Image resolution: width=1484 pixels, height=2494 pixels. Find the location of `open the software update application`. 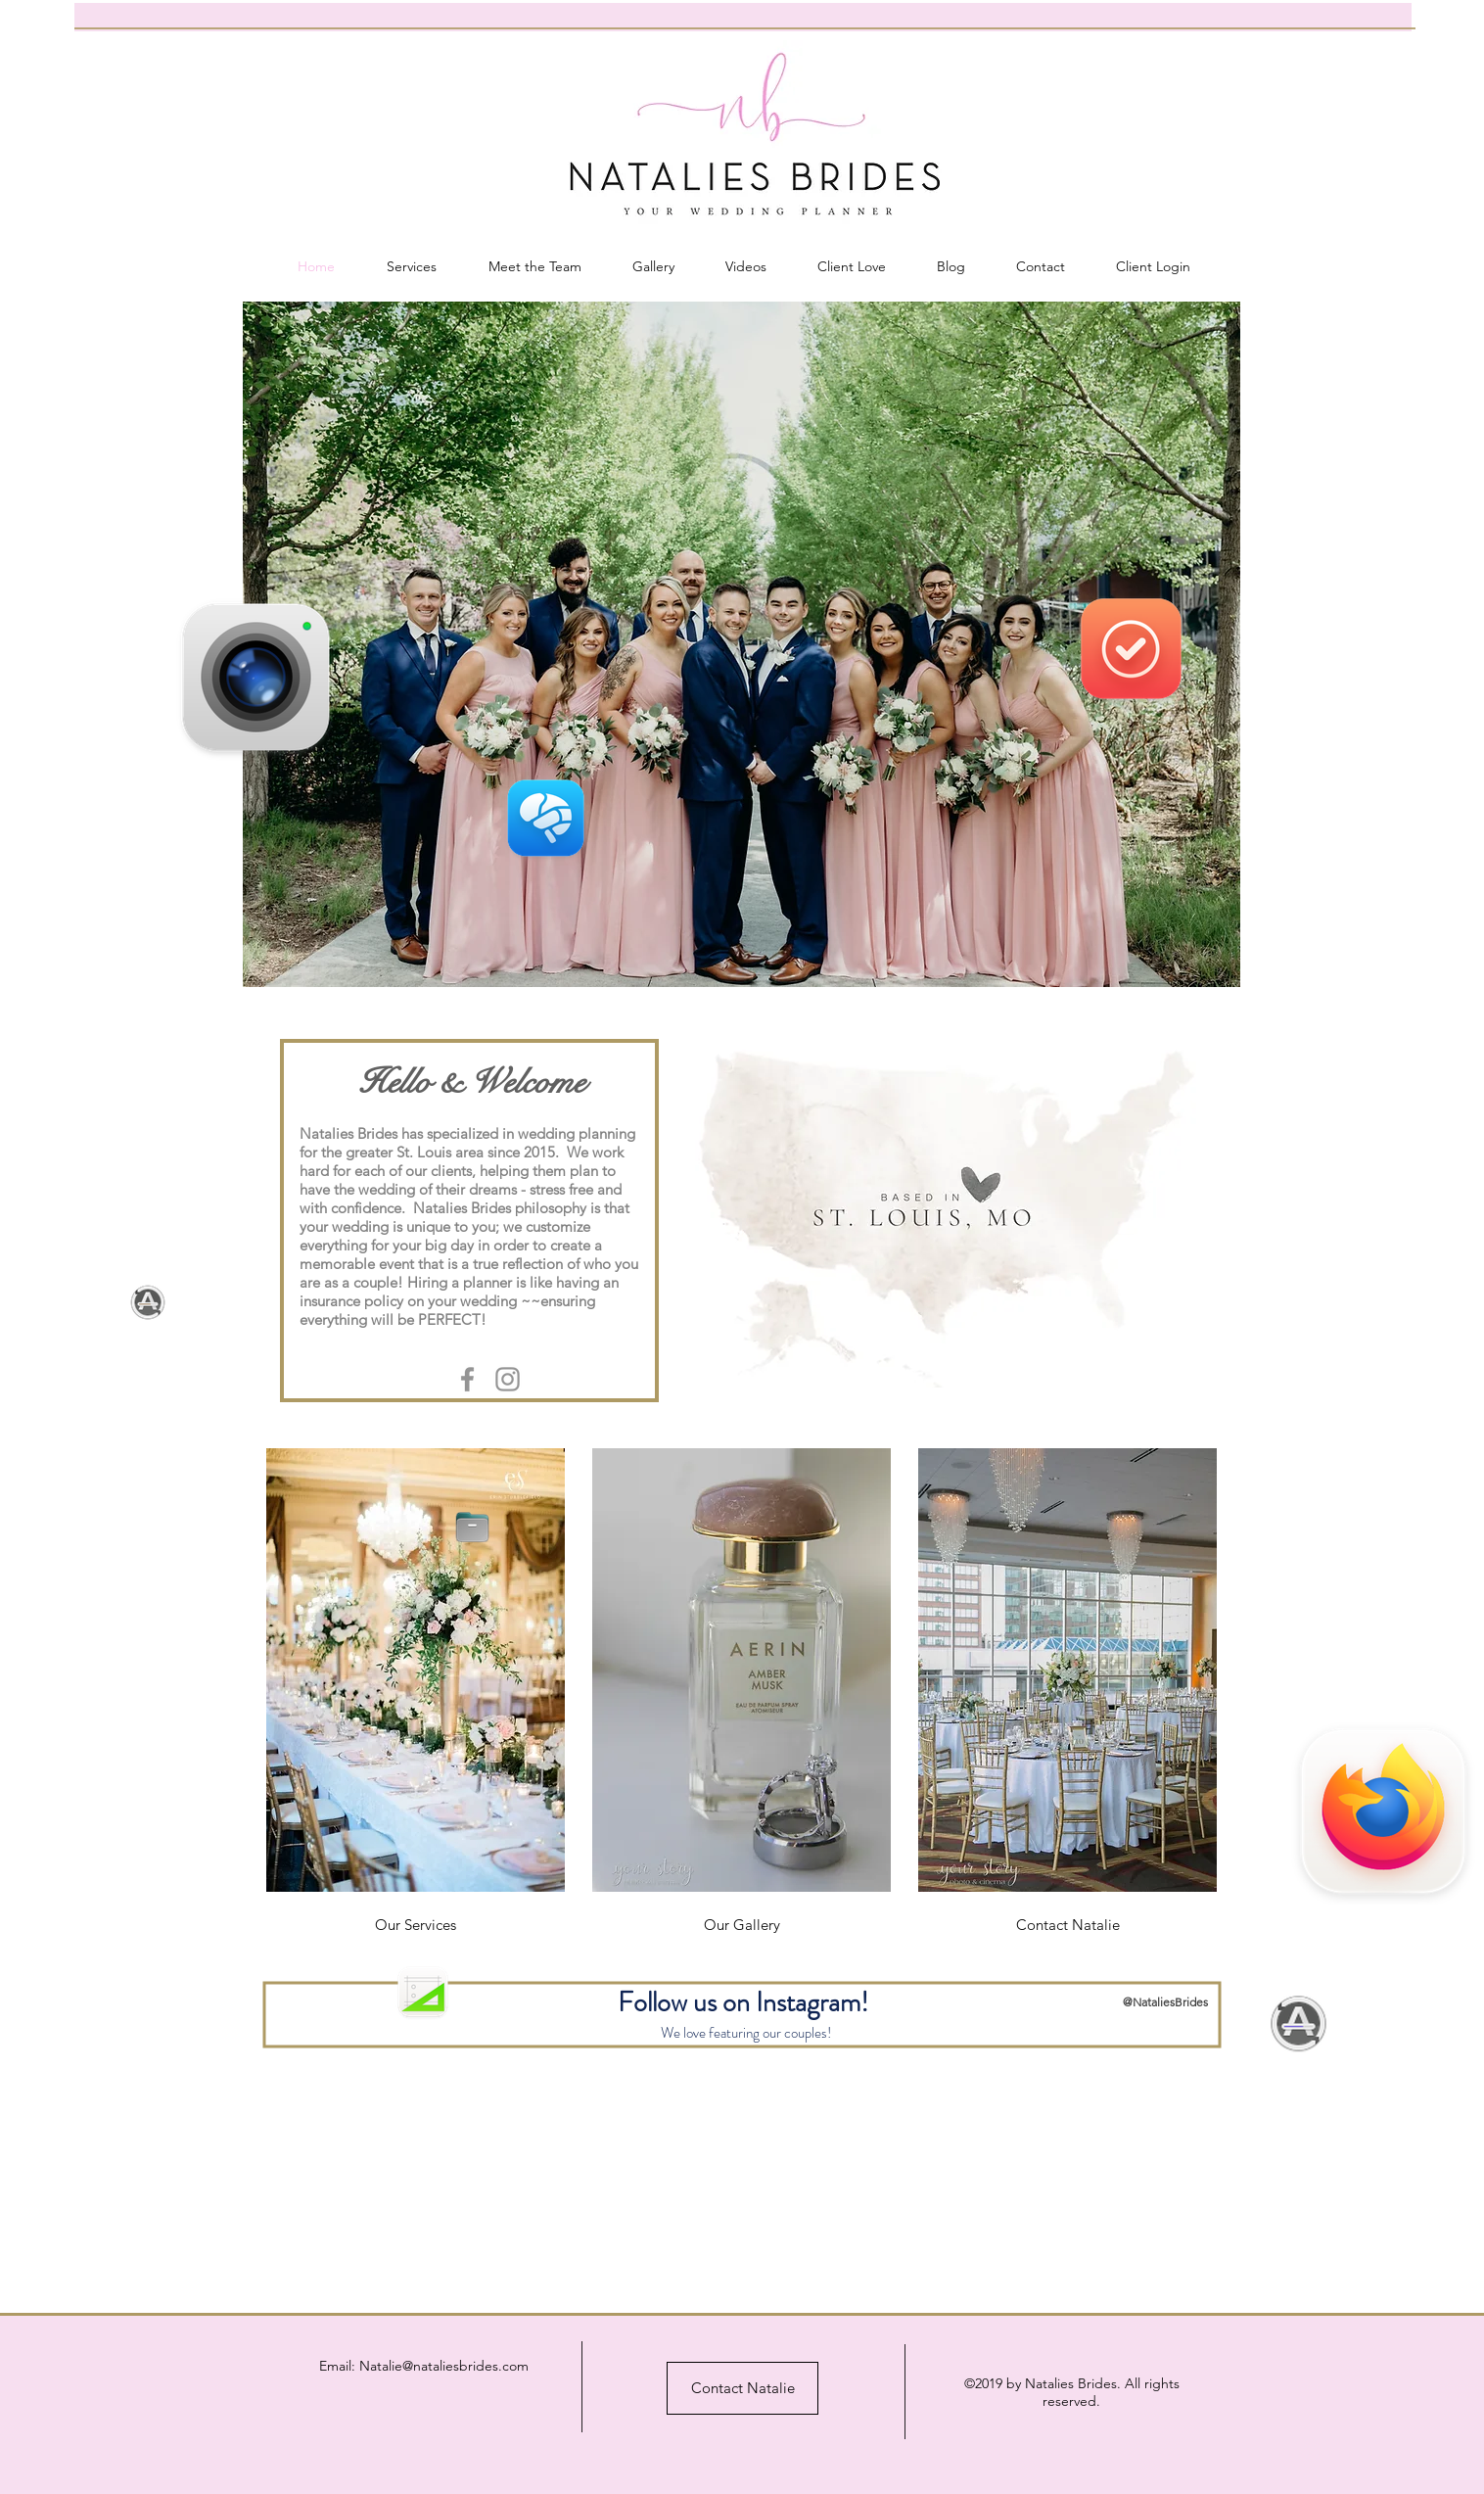

open the software update application is located at coordinates (148, 1302).